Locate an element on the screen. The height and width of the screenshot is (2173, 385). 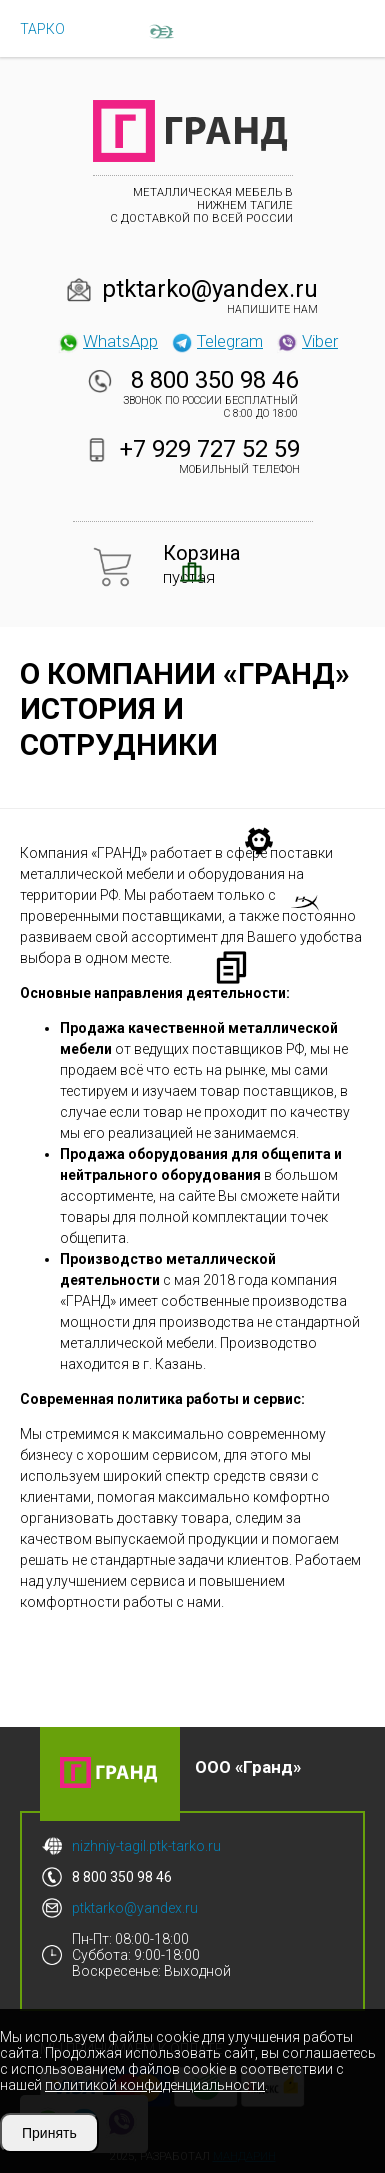
etcd distributed key-value store logo is located at coordinates (259, 841).